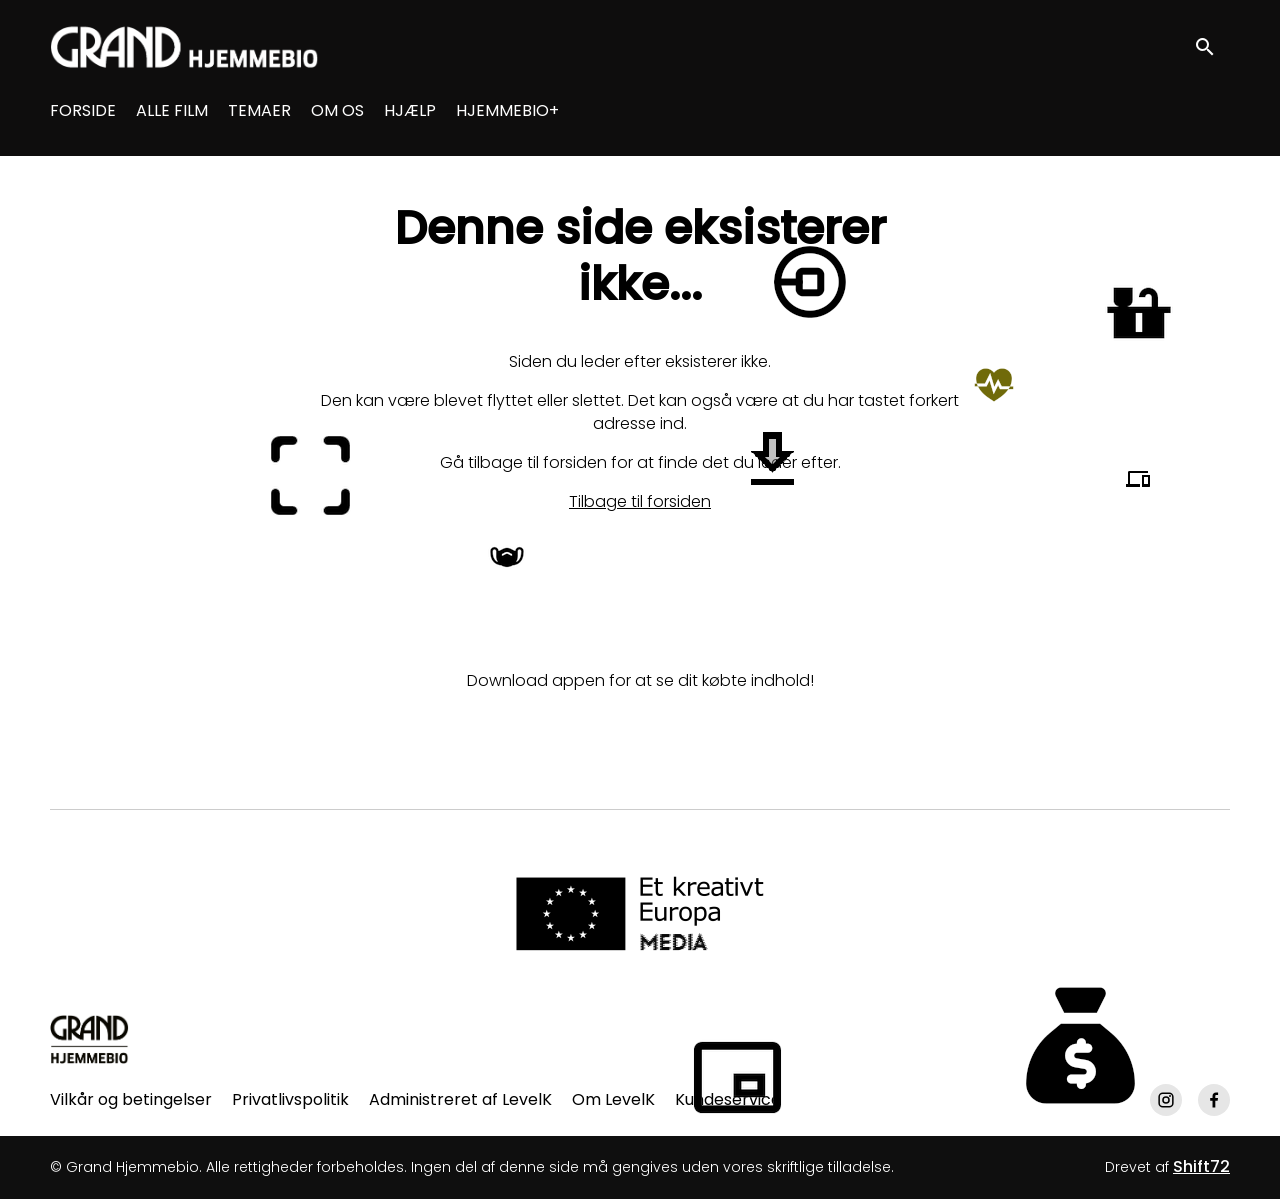  I want to click on view your earnings or balance, so click(1080, 1045).